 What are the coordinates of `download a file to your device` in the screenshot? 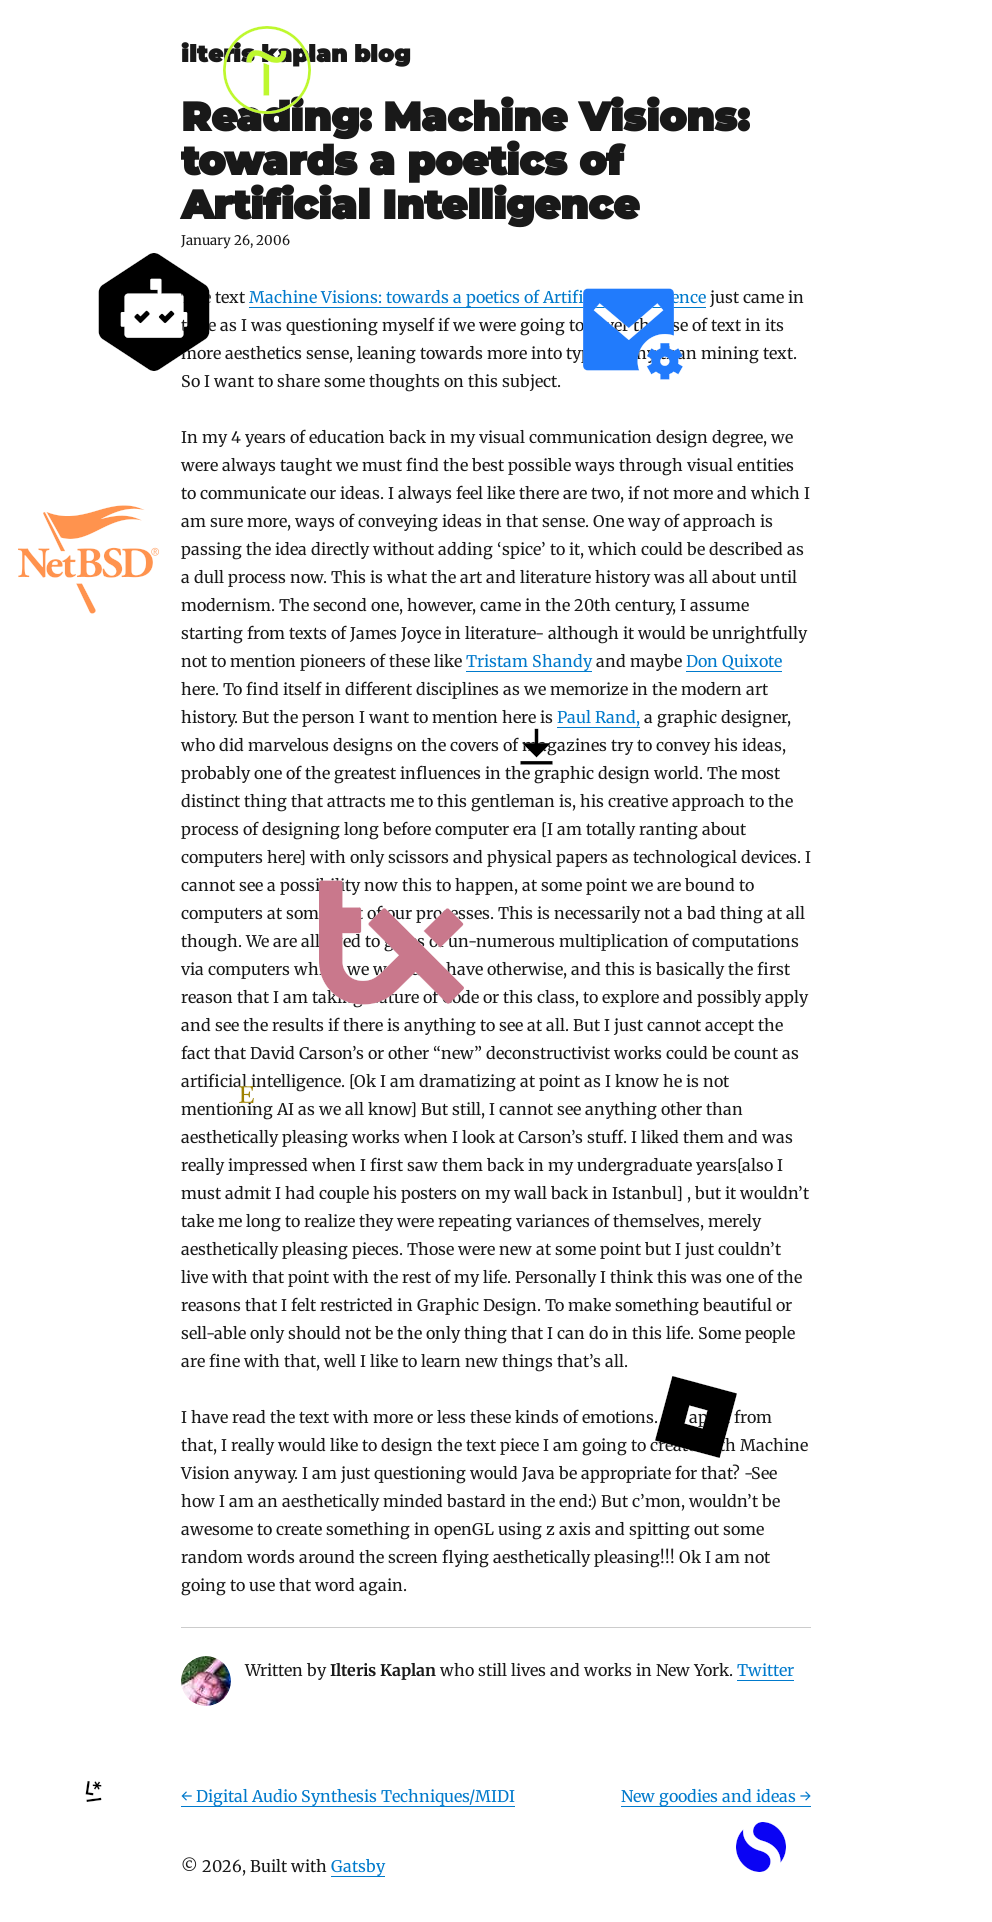 It's located at (536, 748).